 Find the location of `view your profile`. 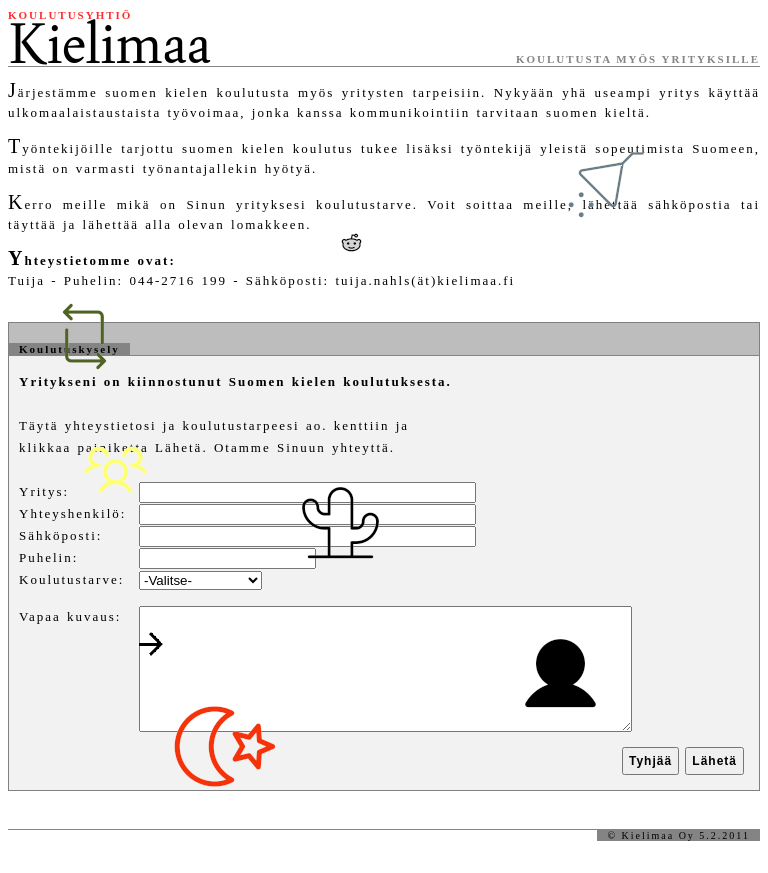

view your profile is located at coordinates (560, 674).